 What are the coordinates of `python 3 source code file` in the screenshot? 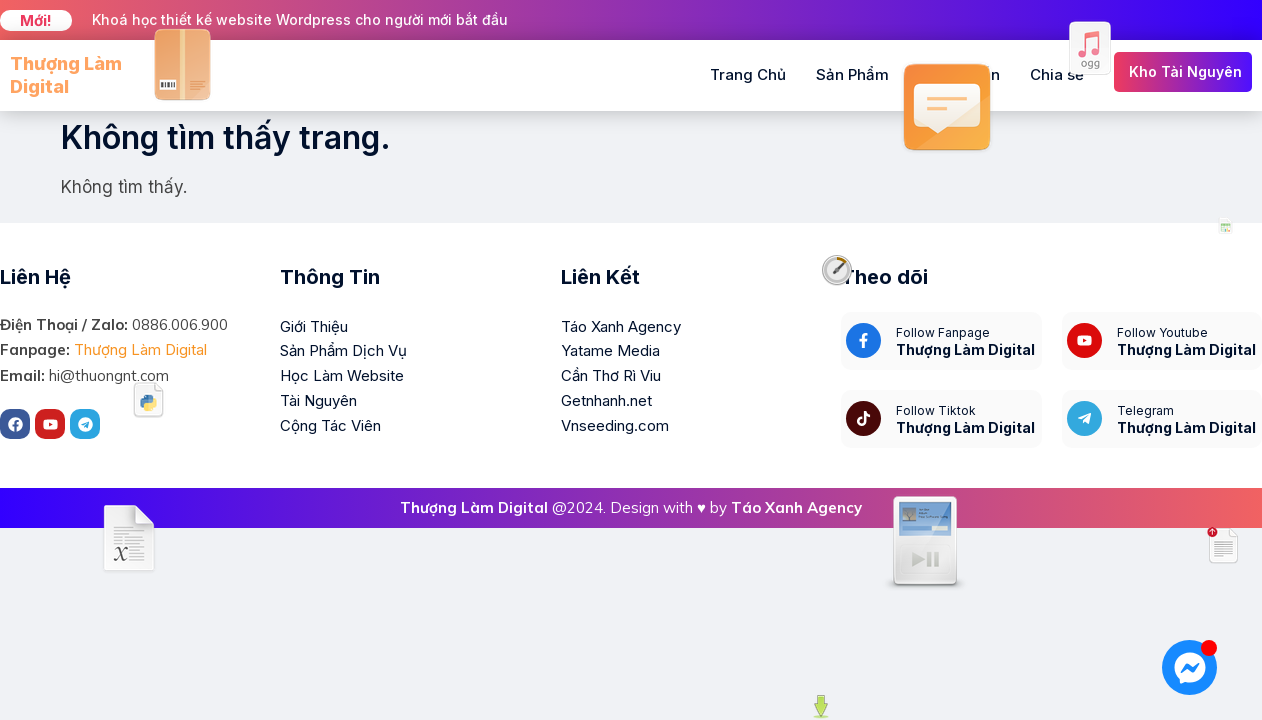 It's located at (148, 399).